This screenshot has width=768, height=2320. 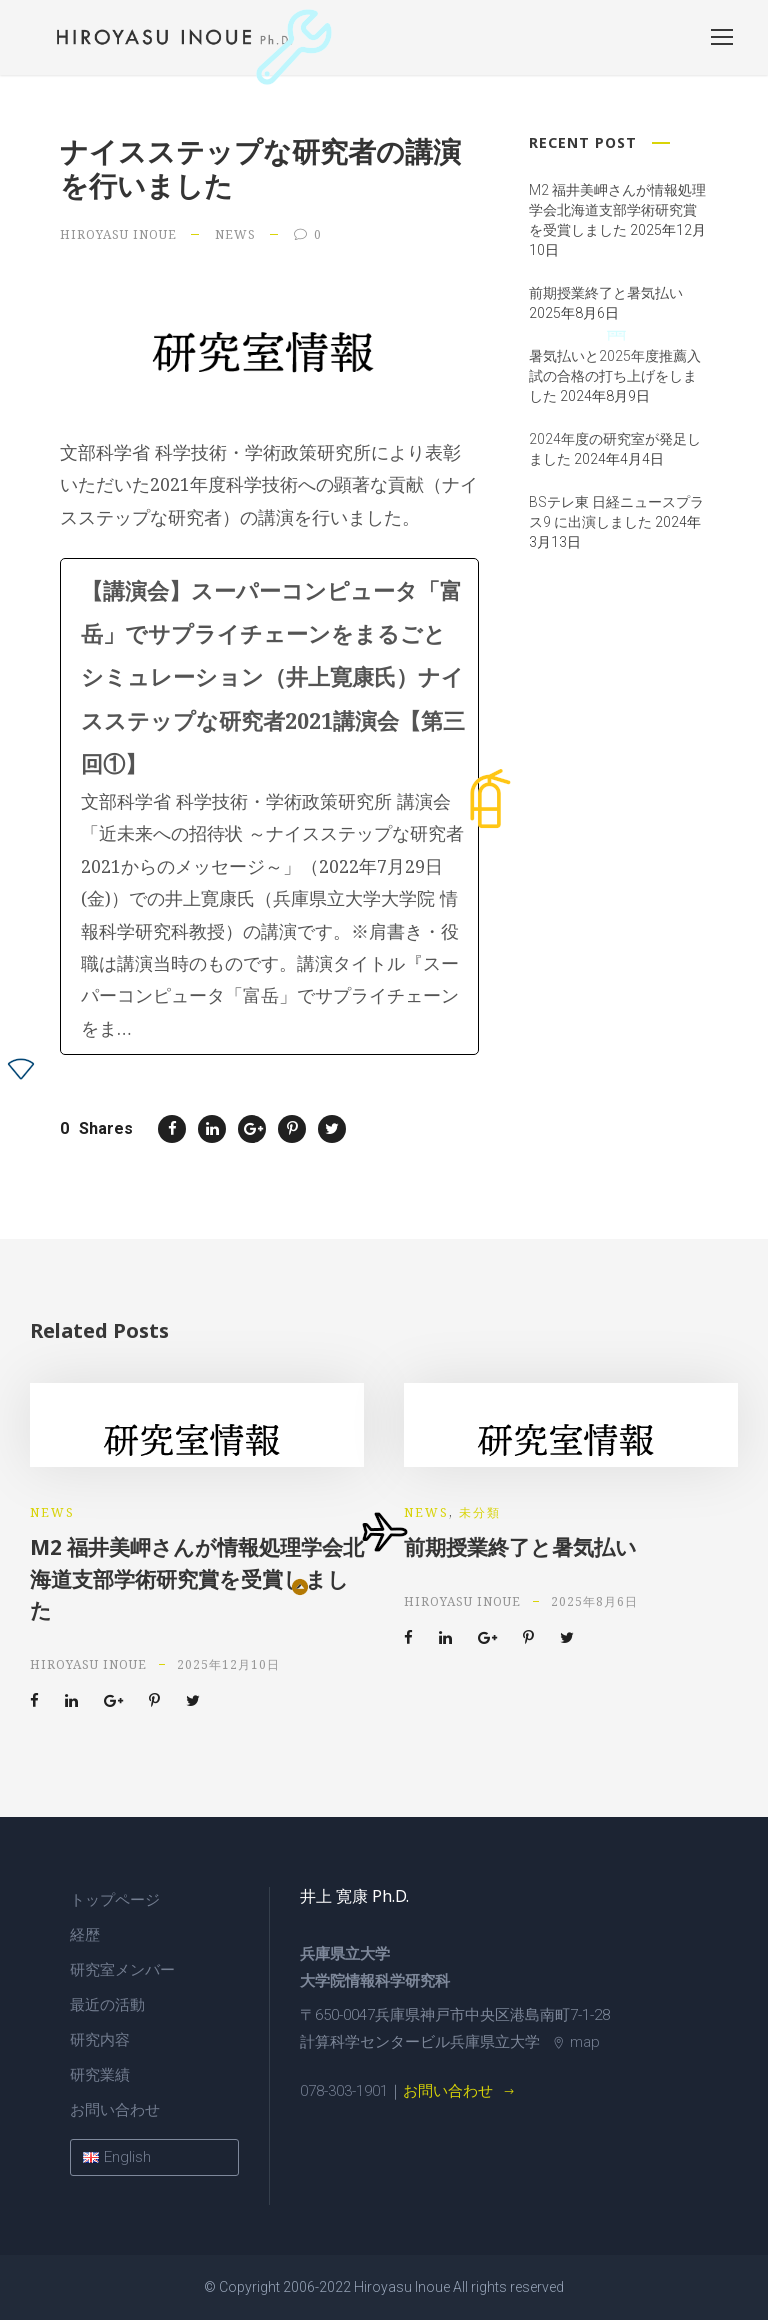 What do you see at coordinates (294, 47) in the screenshot?
I see `access settings or configuration options` at bounding box center [294, 47].